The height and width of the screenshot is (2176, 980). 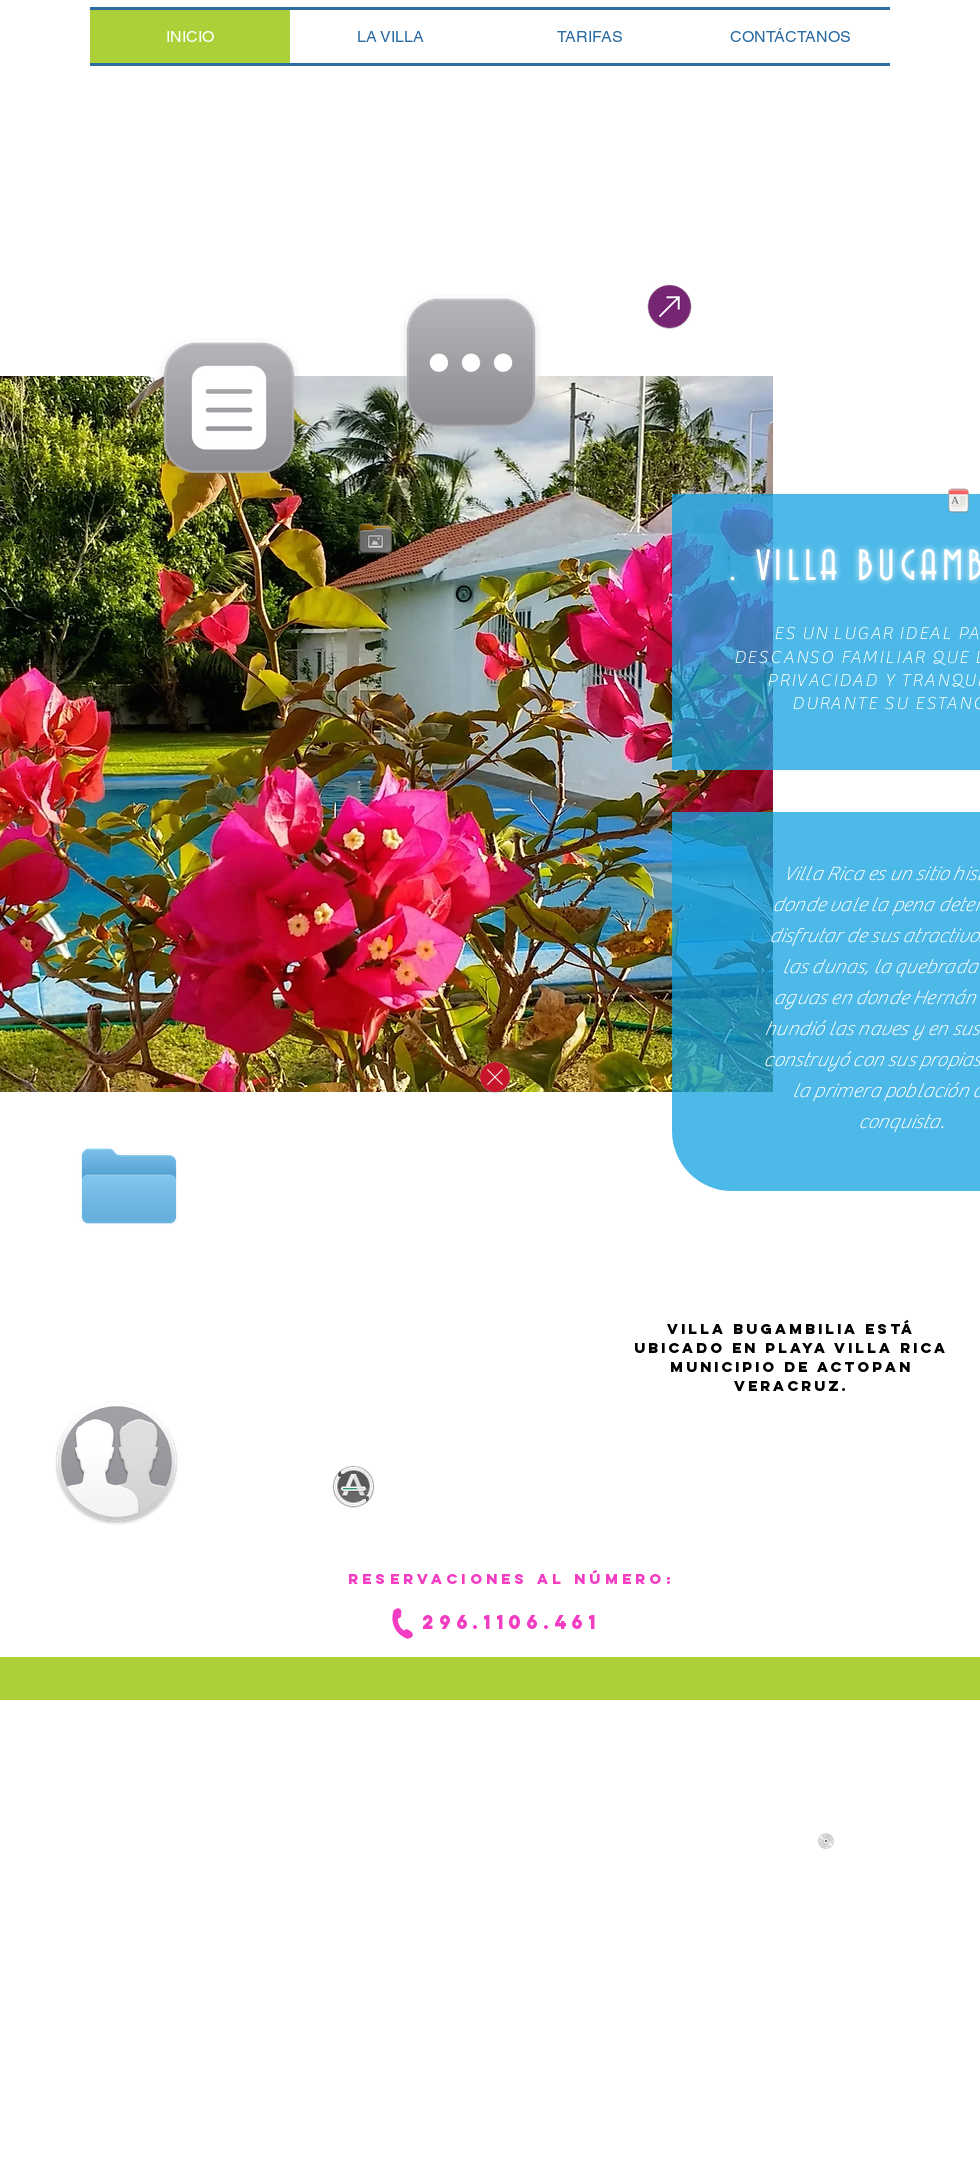 What do you see at coordinates (826, 1841) in the screenshot?
I see `access cd/dvd drive` at bounding box center [826, 1841].